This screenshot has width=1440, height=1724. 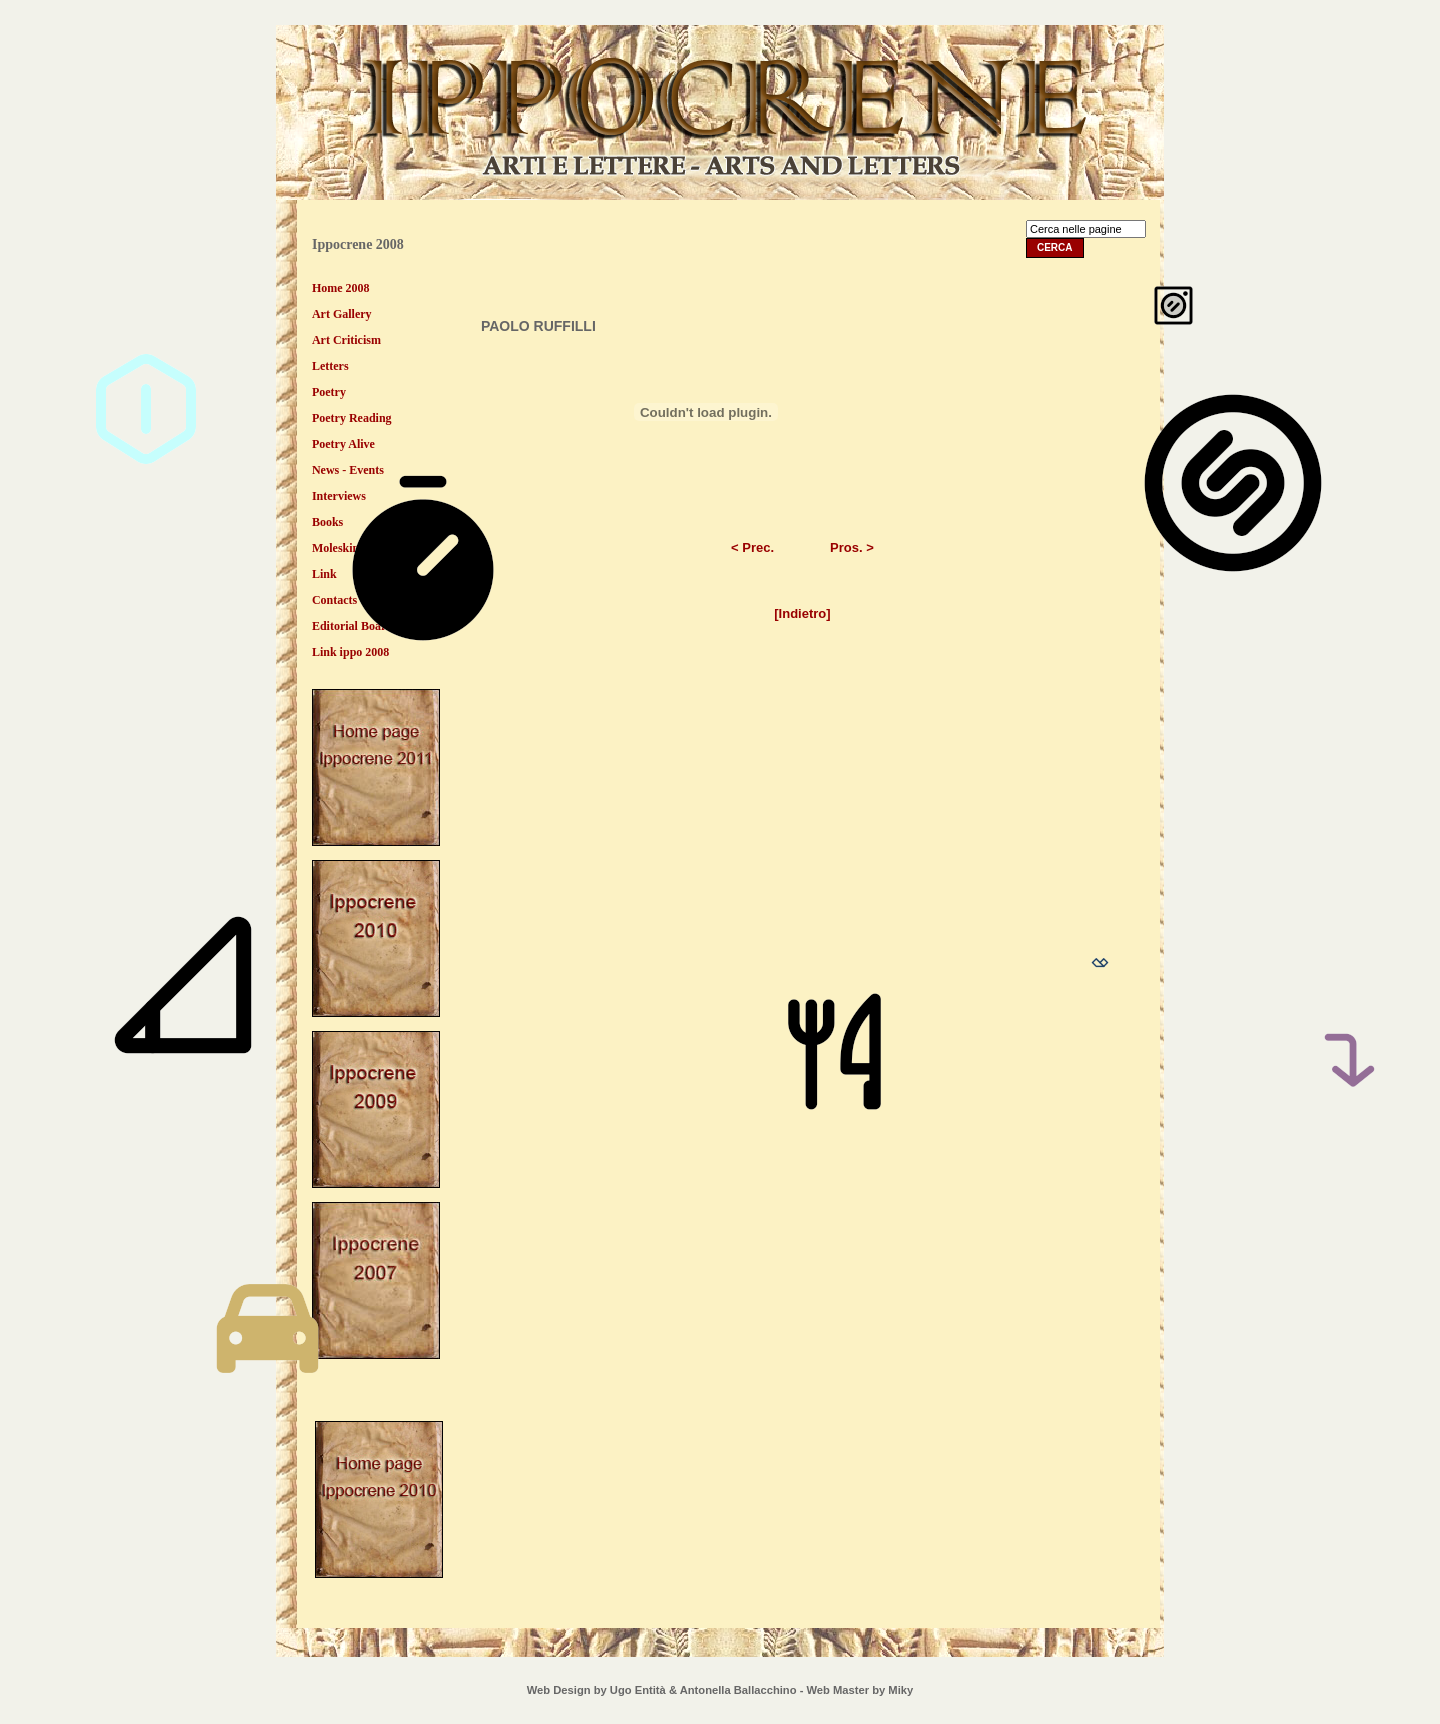 What do you see at coordinates (1233, 483) in the screenshot?
I see `identify a song with Shazam` at bounding box center [1233, 483].